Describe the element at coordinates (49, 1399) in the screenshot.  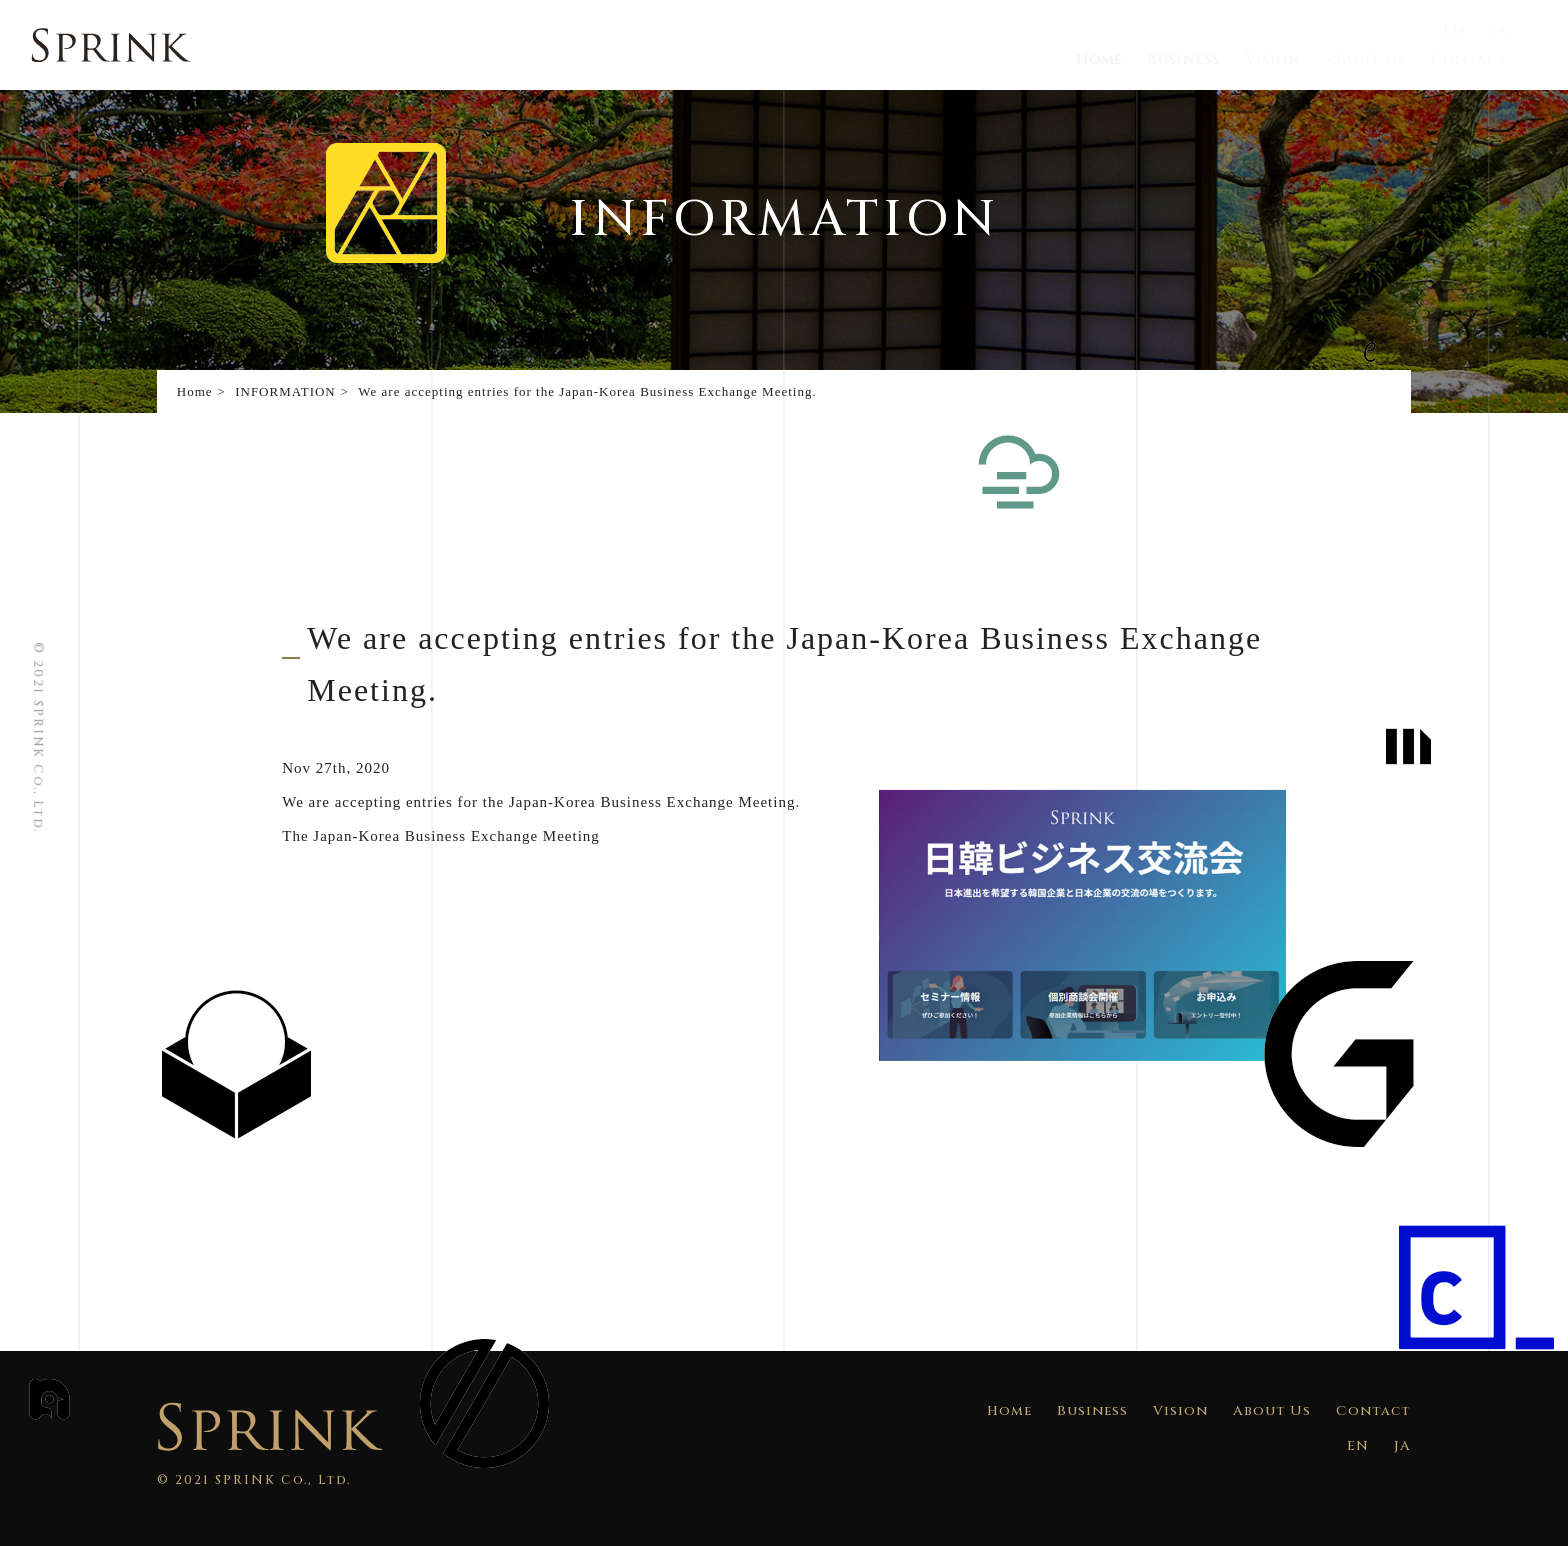
I see `nobara linux distribution logo` at that location.